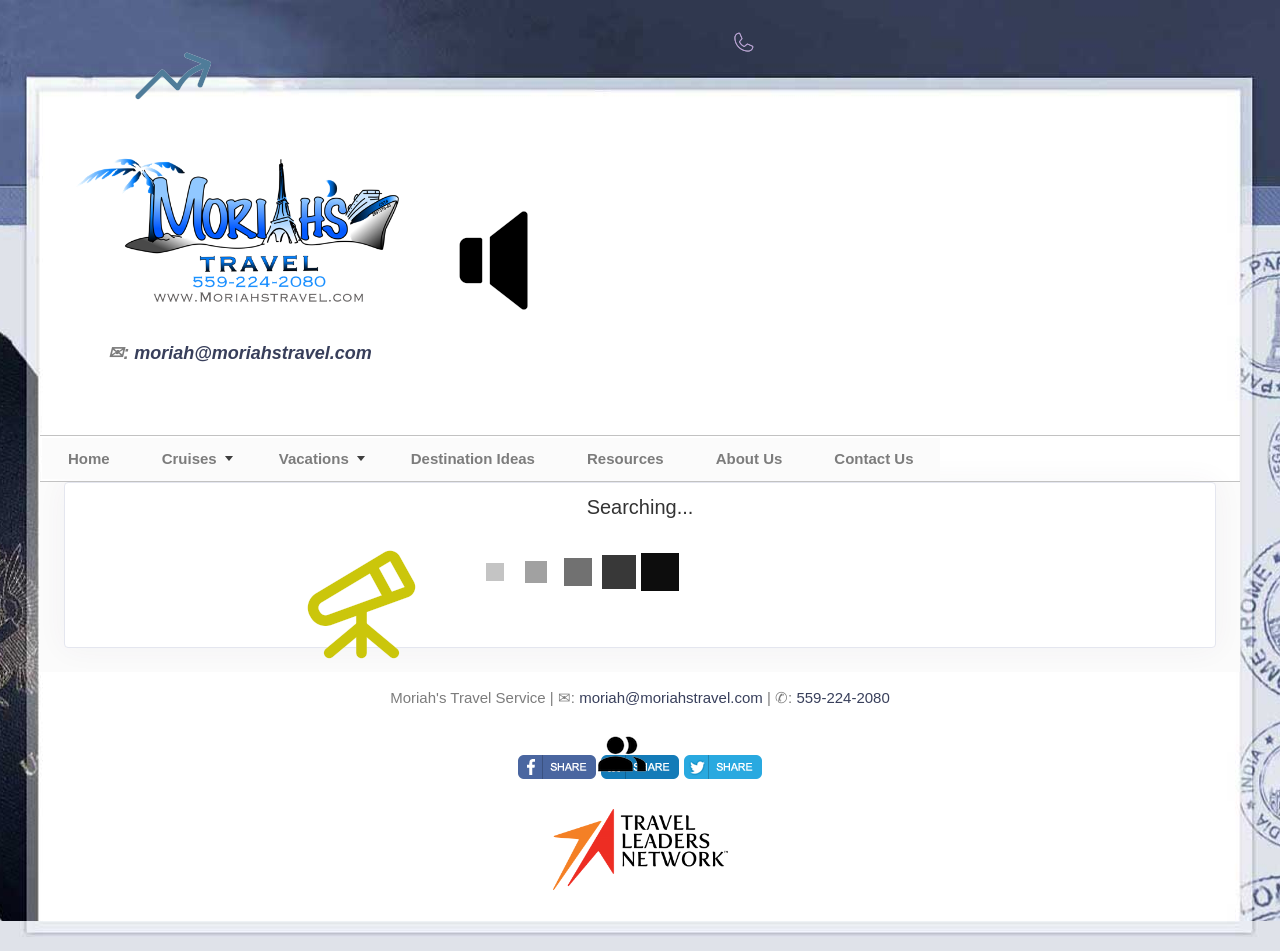 This screenshot has height=951, width=1280. What do you see at coordinates (361, 604) in the screenshot?
I see `explore or discover new content` at bounding box center [361, 604].